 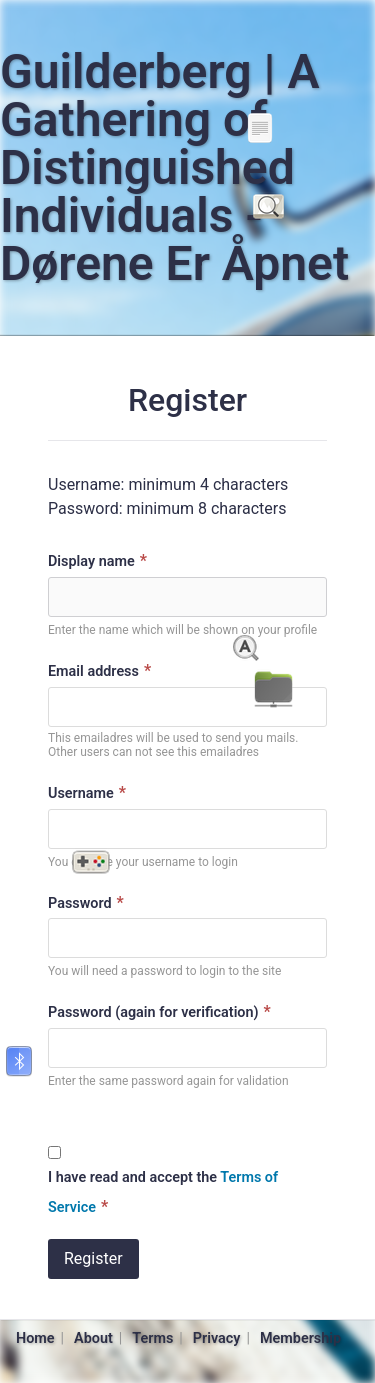 I want to click on access bluetooth settings, so click(x=19, y=1061).